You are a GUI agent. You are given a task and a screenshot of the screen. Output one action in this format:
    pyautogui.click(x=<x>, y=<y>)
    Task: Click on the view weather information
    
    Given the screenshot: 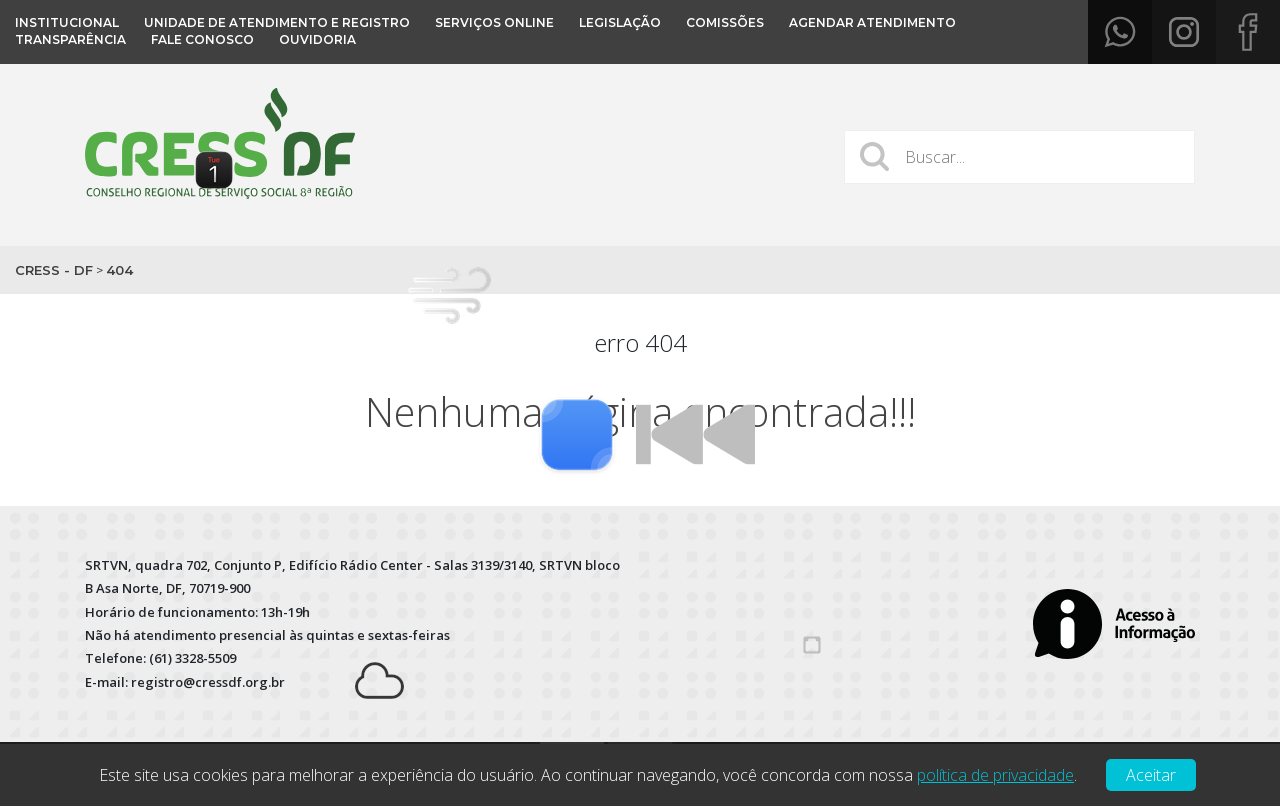 What is the action you would take?
    pyautogui.click(x=379, y=680)
    